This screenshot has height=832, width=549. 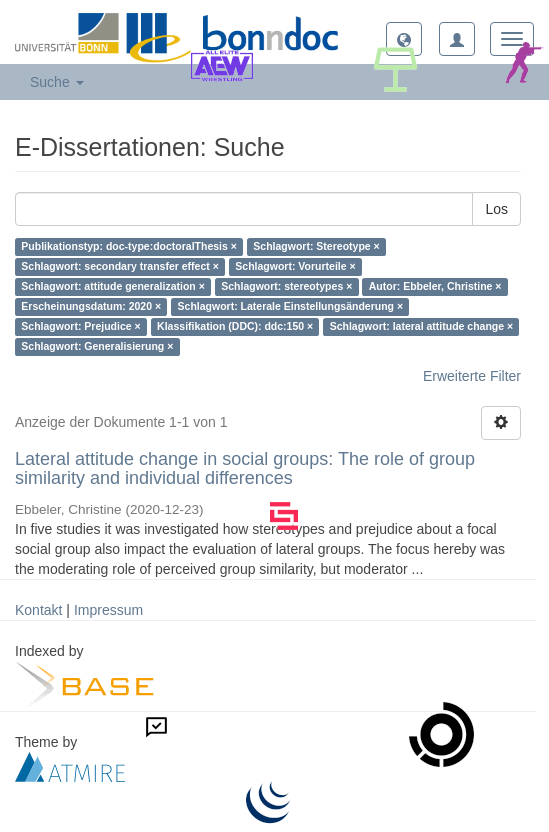 What do you see at coordinates (222, 66) in the screenshot?
I see `visit the All Elite Wrestling website` at bounding box center [222, 66].